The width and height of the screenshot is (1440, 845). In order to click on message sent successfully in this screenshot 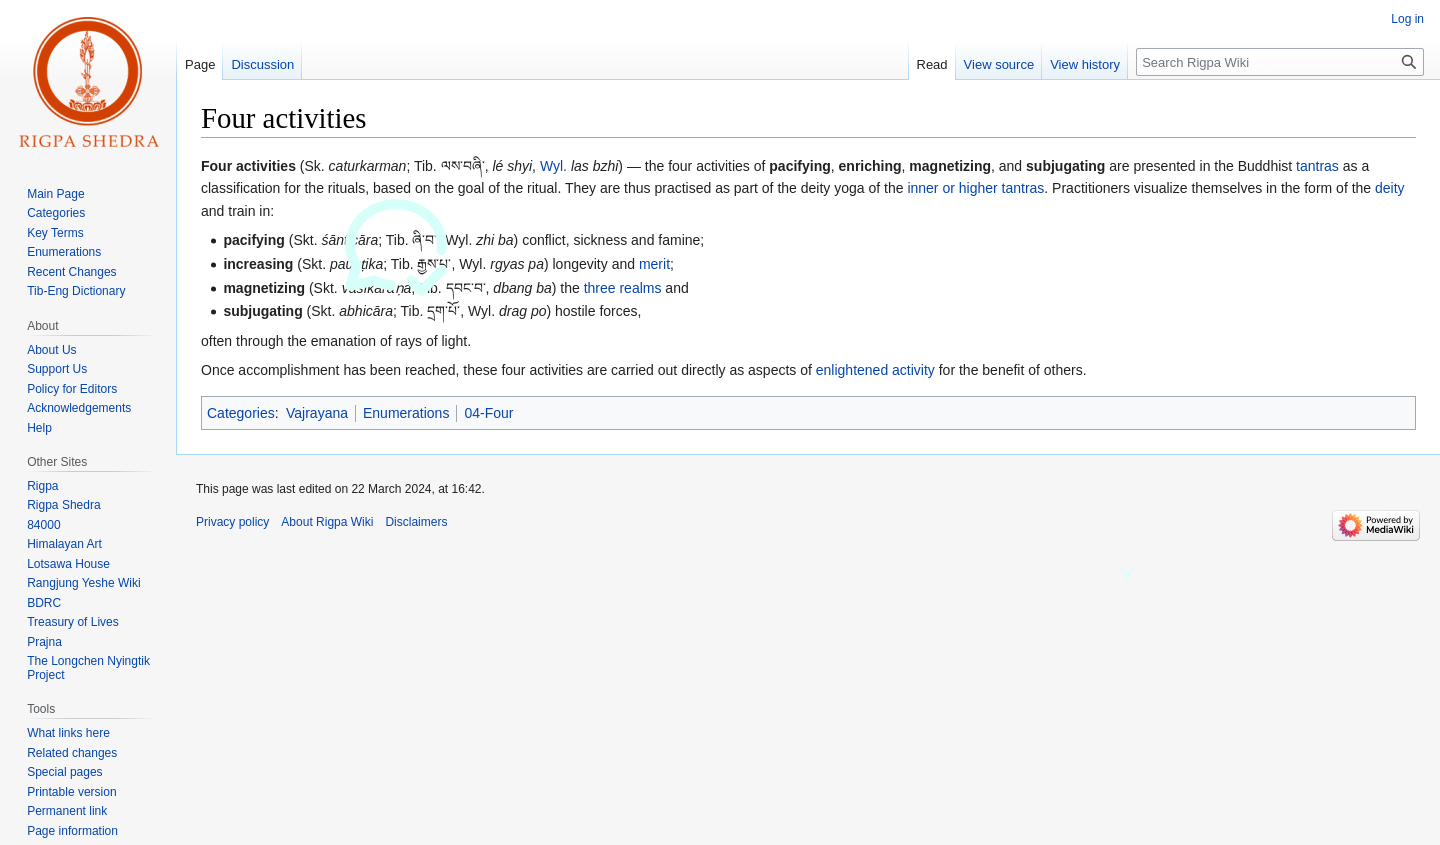, I will do `click(396, 245)`.